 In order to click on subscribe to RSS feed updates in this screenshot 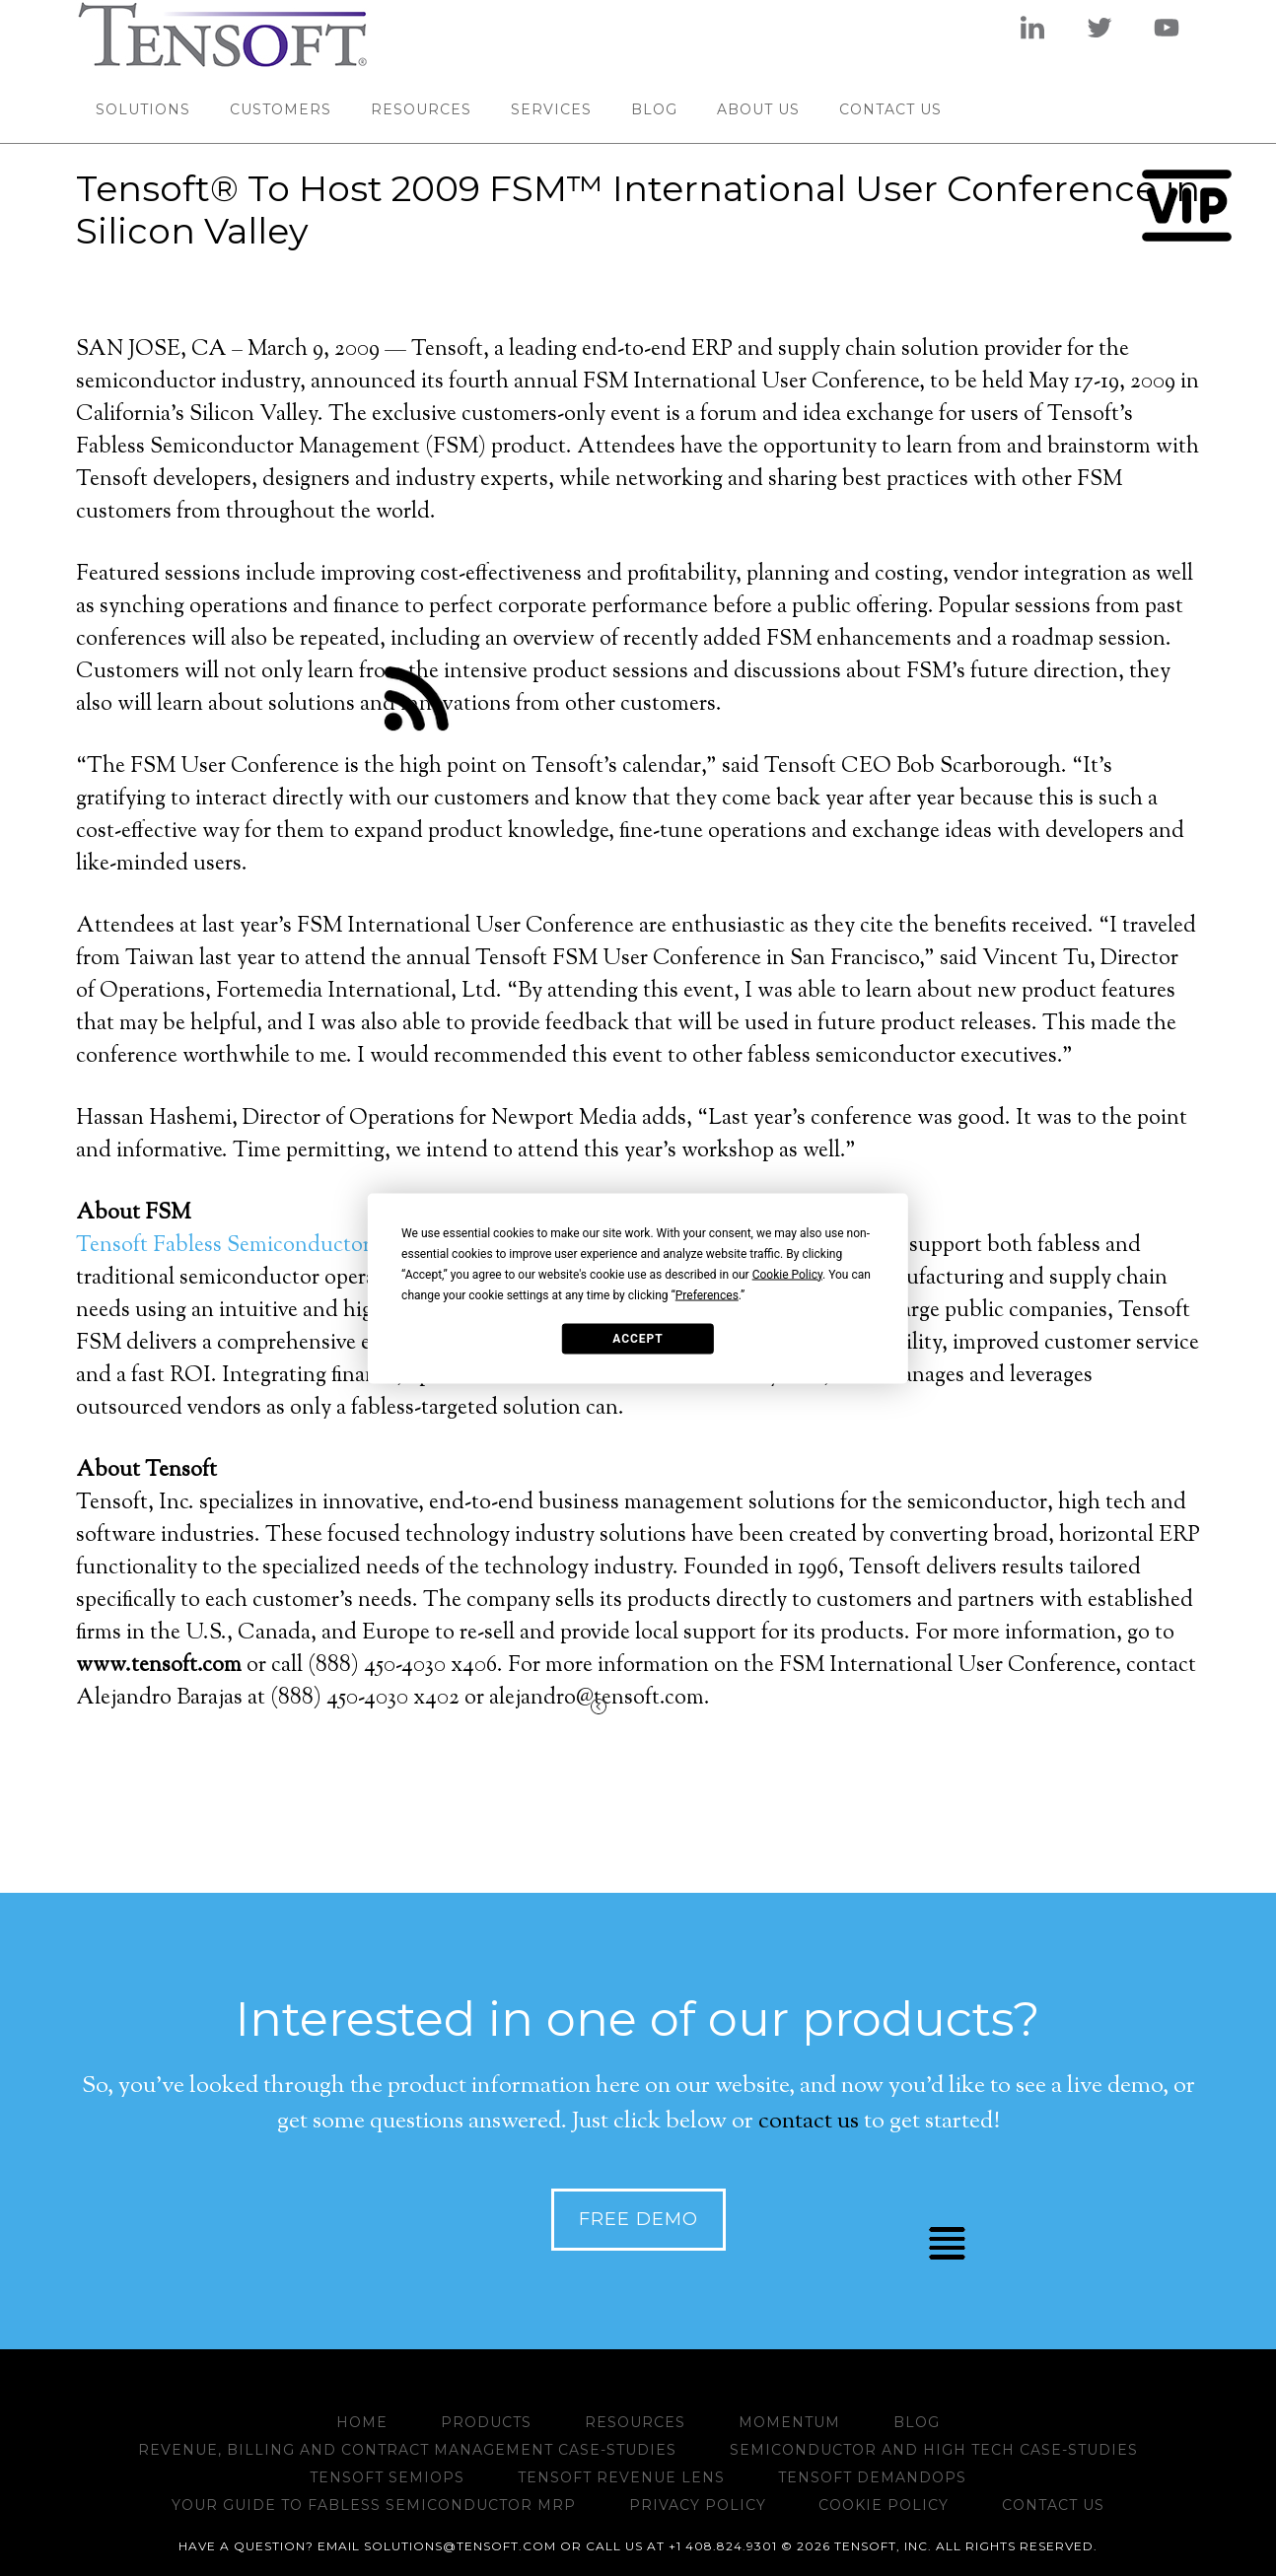, I will do `click(417, 697)`.